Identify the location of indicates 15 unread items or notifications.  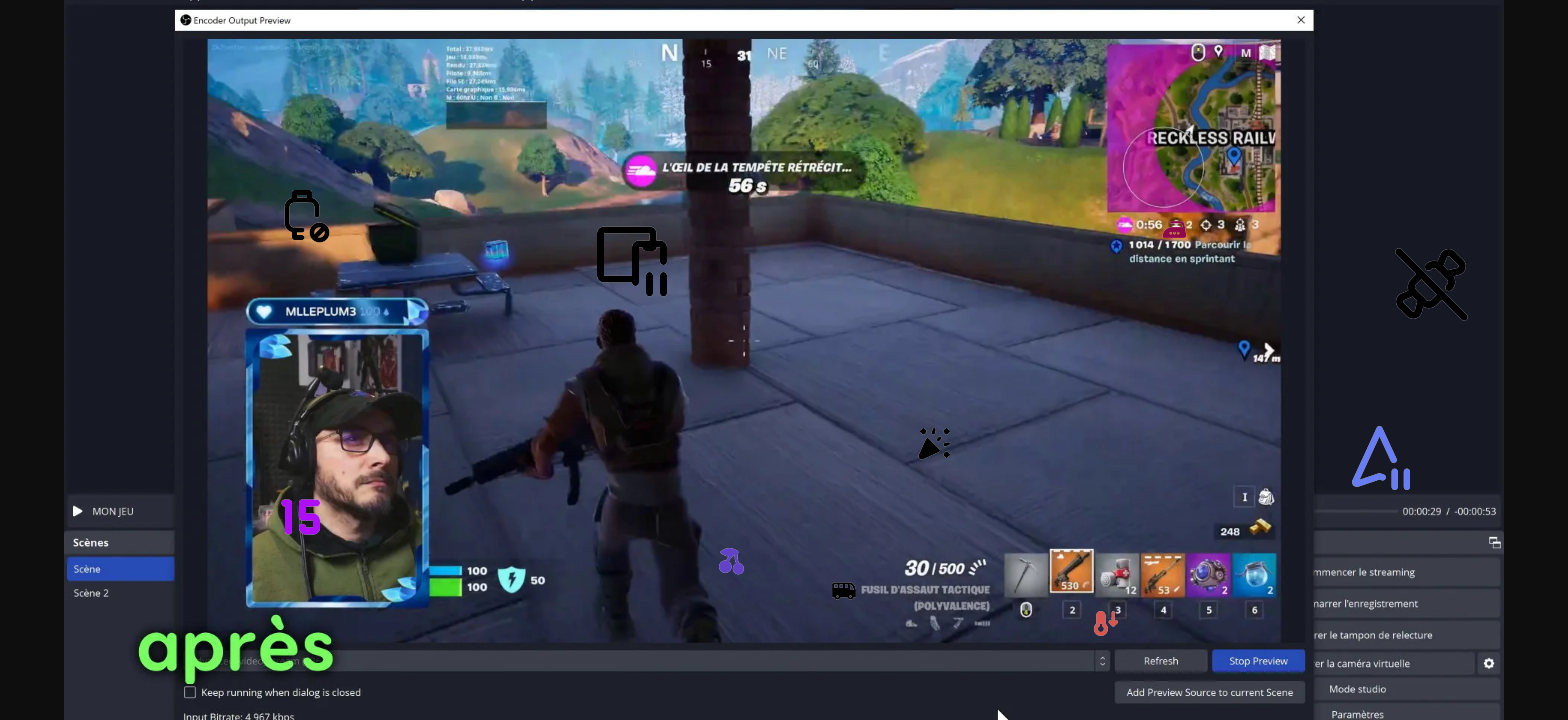
(299, 517).